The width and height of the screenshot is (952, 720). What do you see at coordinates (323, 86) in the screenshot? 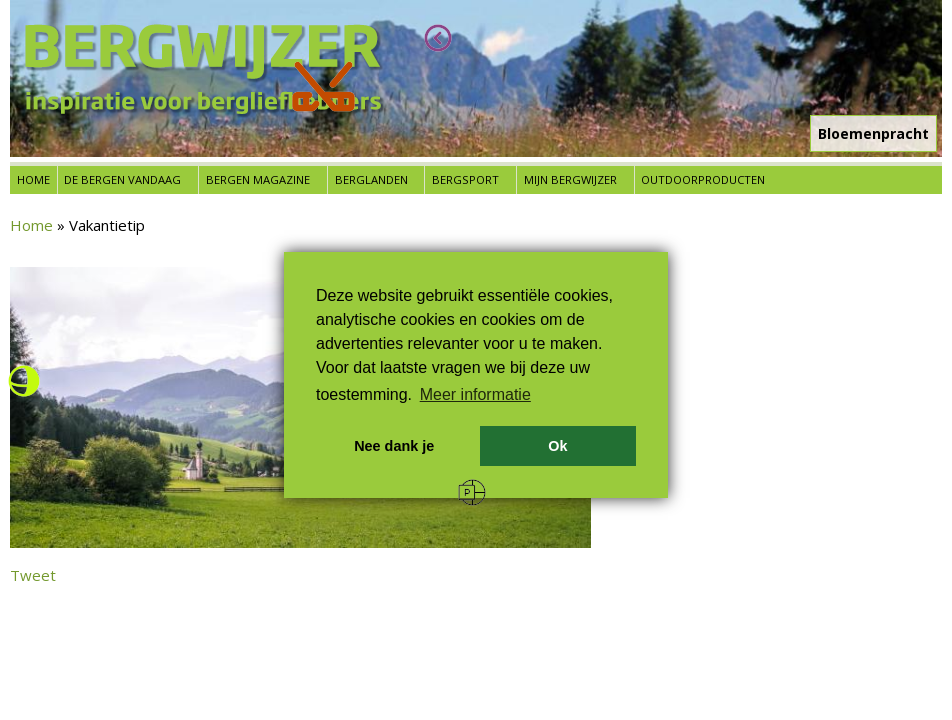
I see `view hockey scores or stats` at bounding box center [323, 86].